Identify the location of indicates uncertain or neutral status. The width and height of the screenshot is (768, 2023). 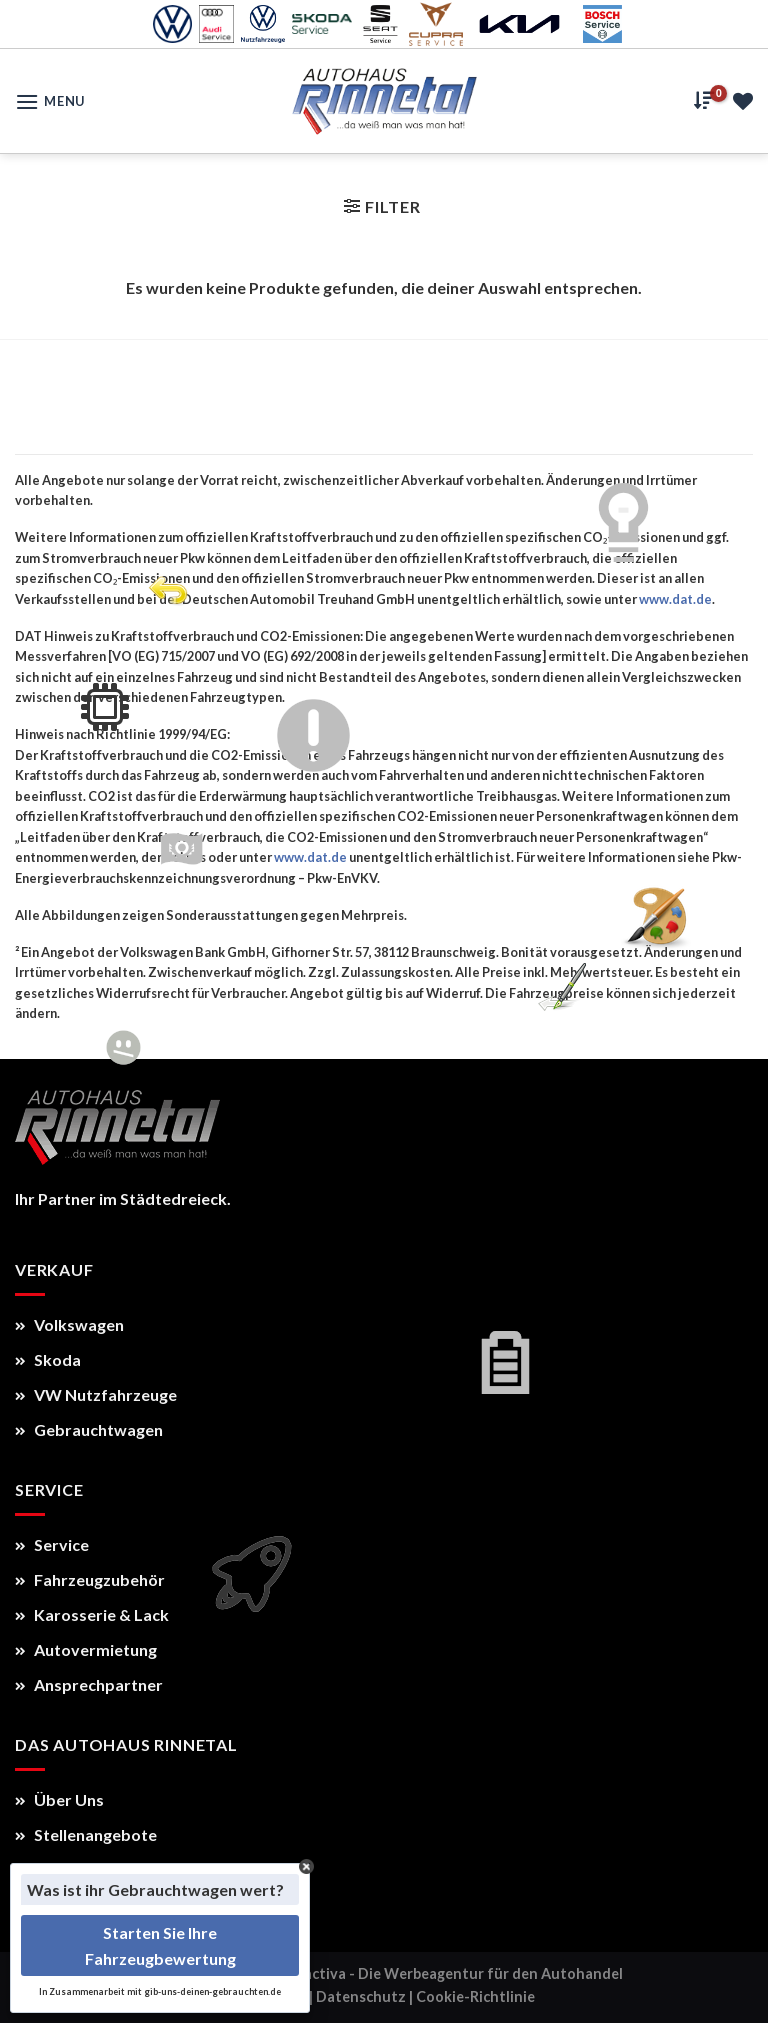
(123, 1047).